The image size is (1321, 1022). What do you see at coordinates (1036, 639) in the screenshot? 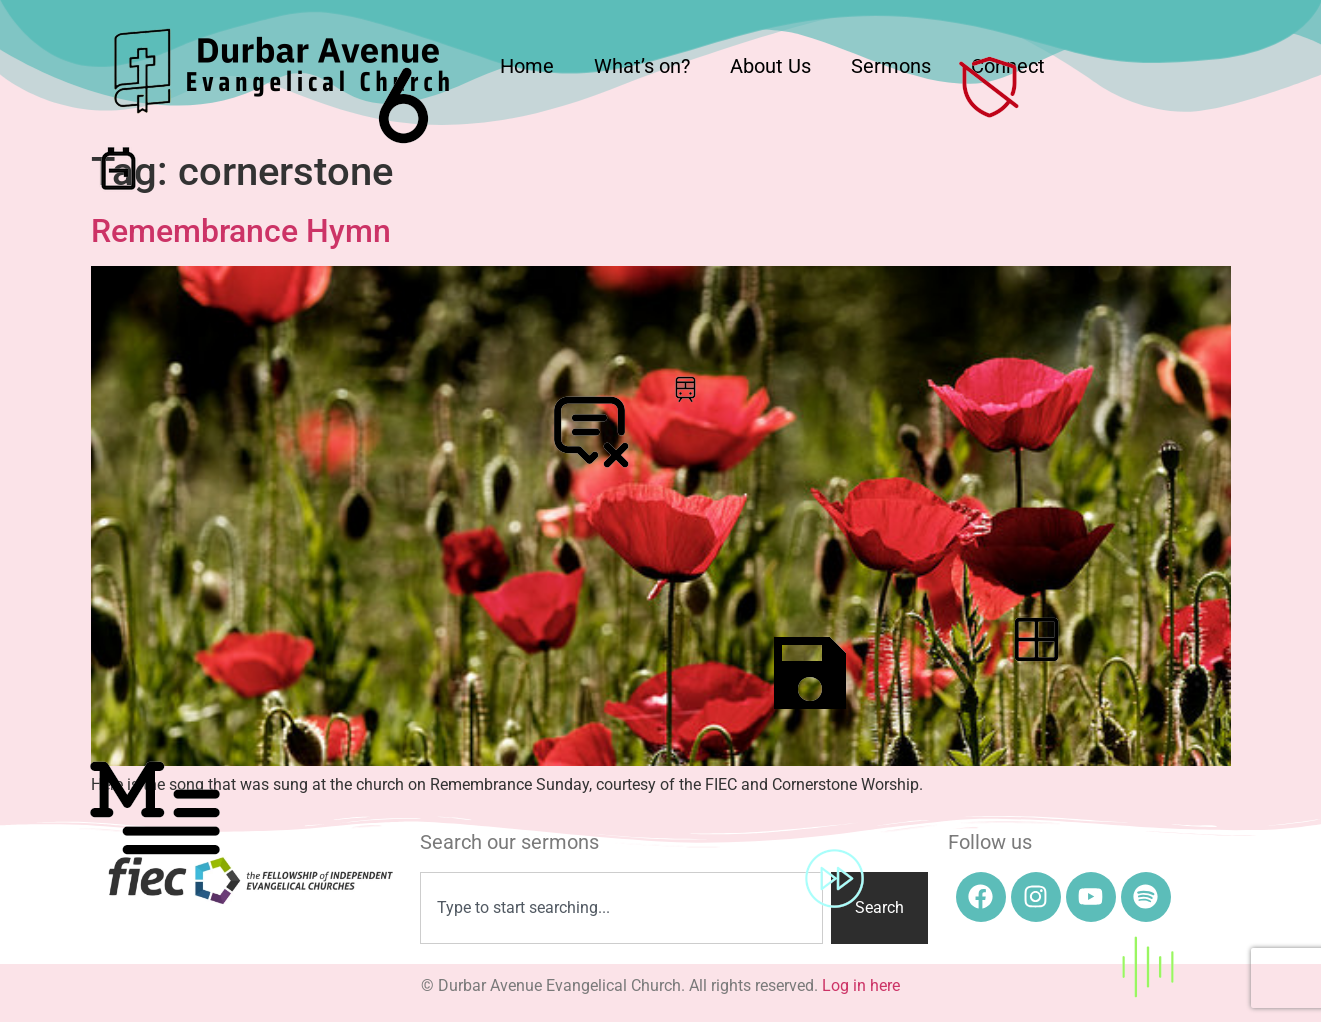
I see `view items in grid layout` at bounding box center [1036, 639].